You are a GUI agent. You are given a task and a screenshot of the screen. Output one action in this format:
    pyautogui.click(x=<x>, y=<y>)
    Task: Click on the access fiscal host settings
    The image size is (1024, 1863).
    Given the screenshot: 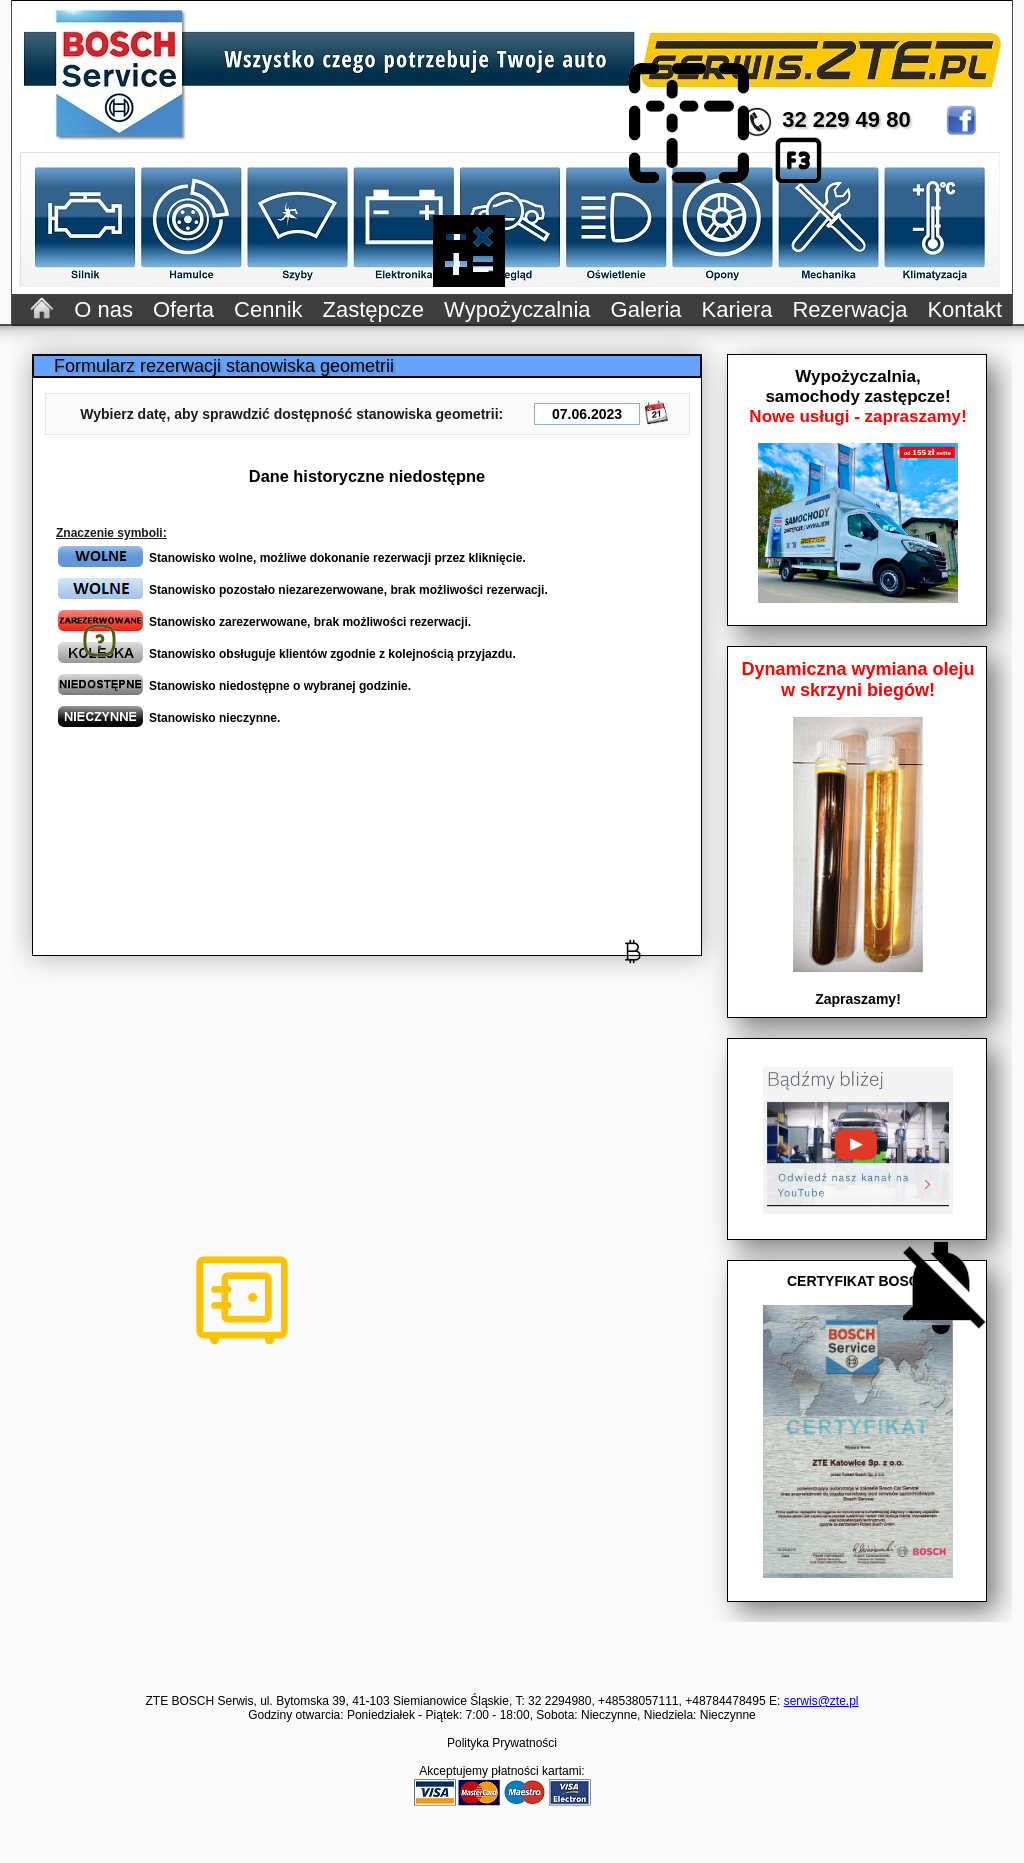 What is the action you would take?
    pyautogui.click(x=242, y=1302)
    